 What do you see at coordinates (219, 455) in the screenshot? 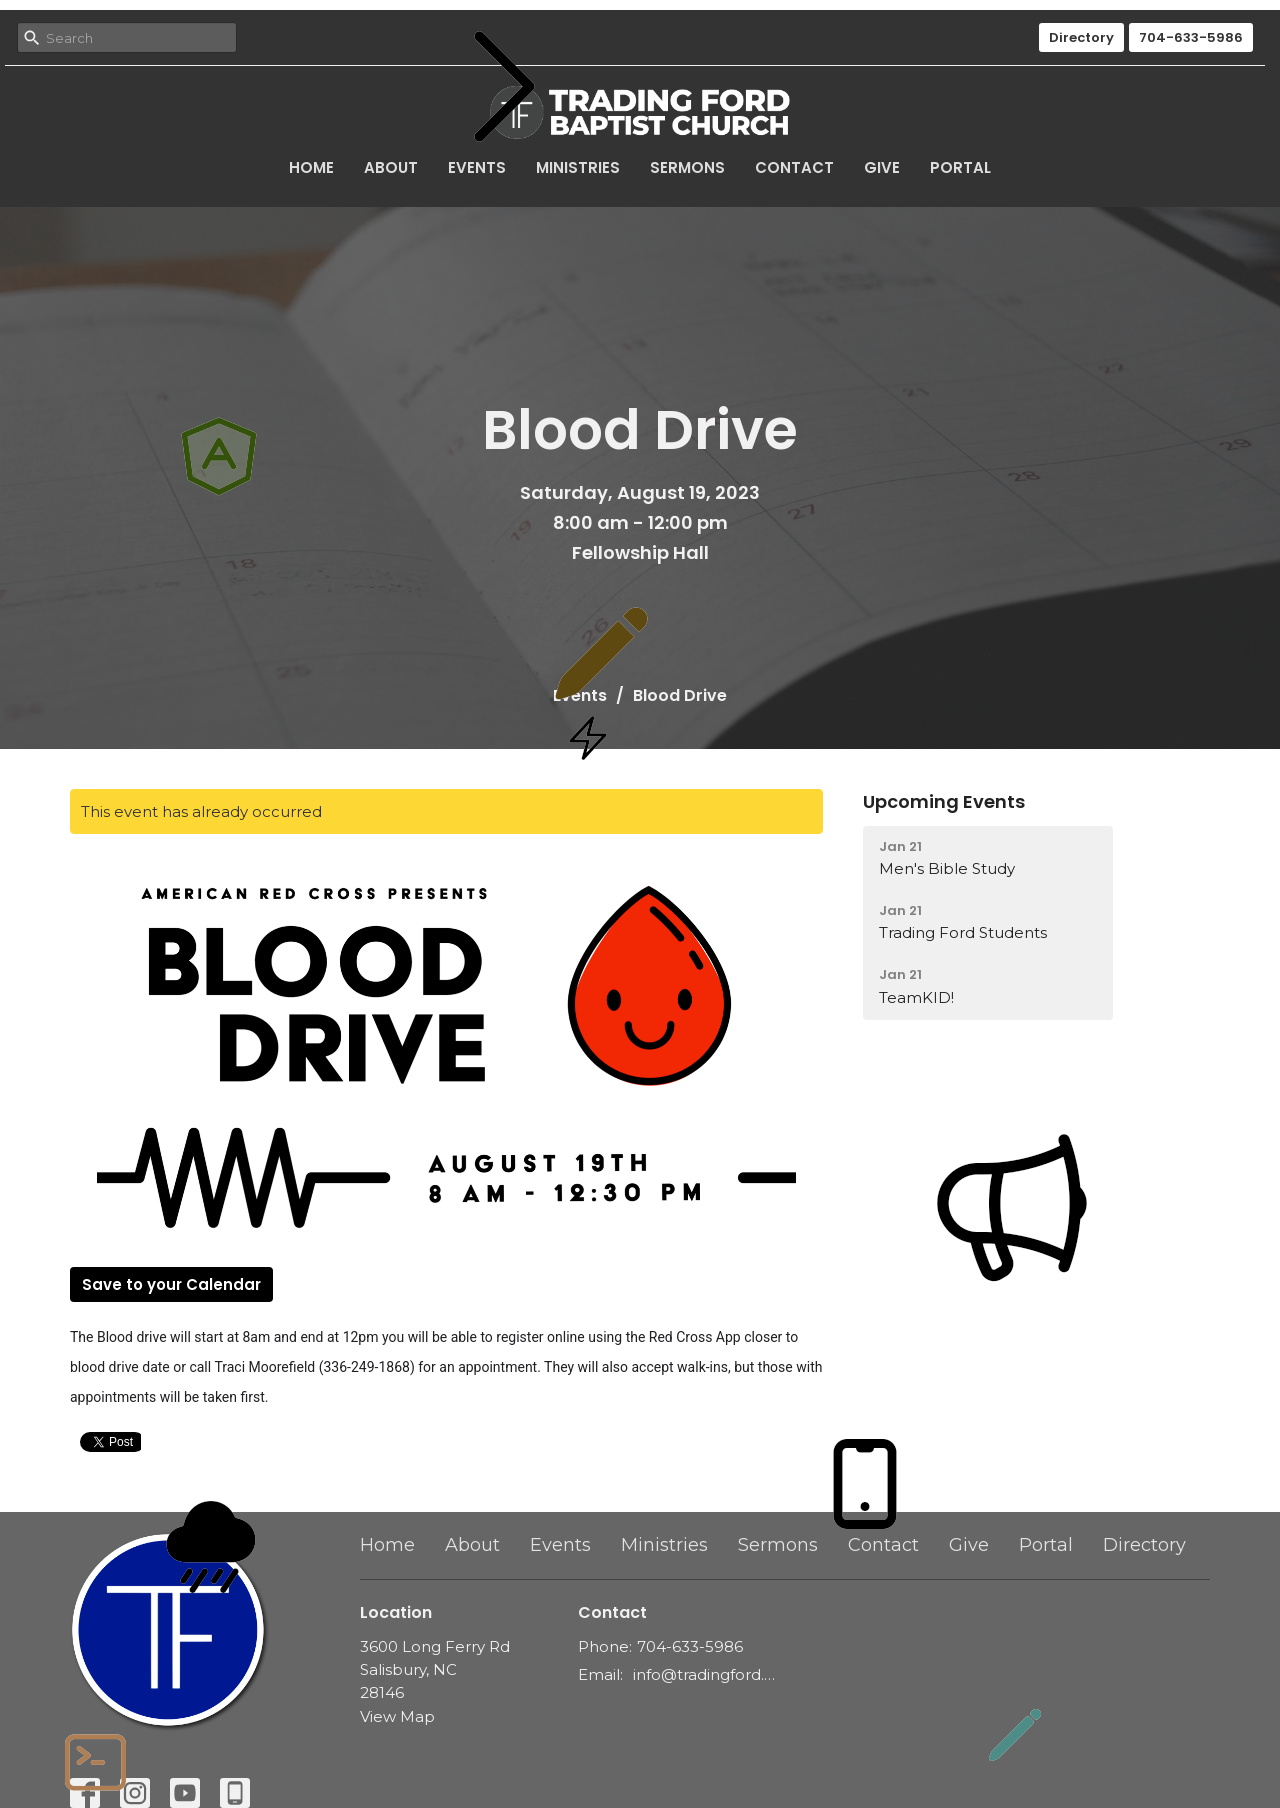
I see `Angular framework logo` at bounding box center [219, 455].